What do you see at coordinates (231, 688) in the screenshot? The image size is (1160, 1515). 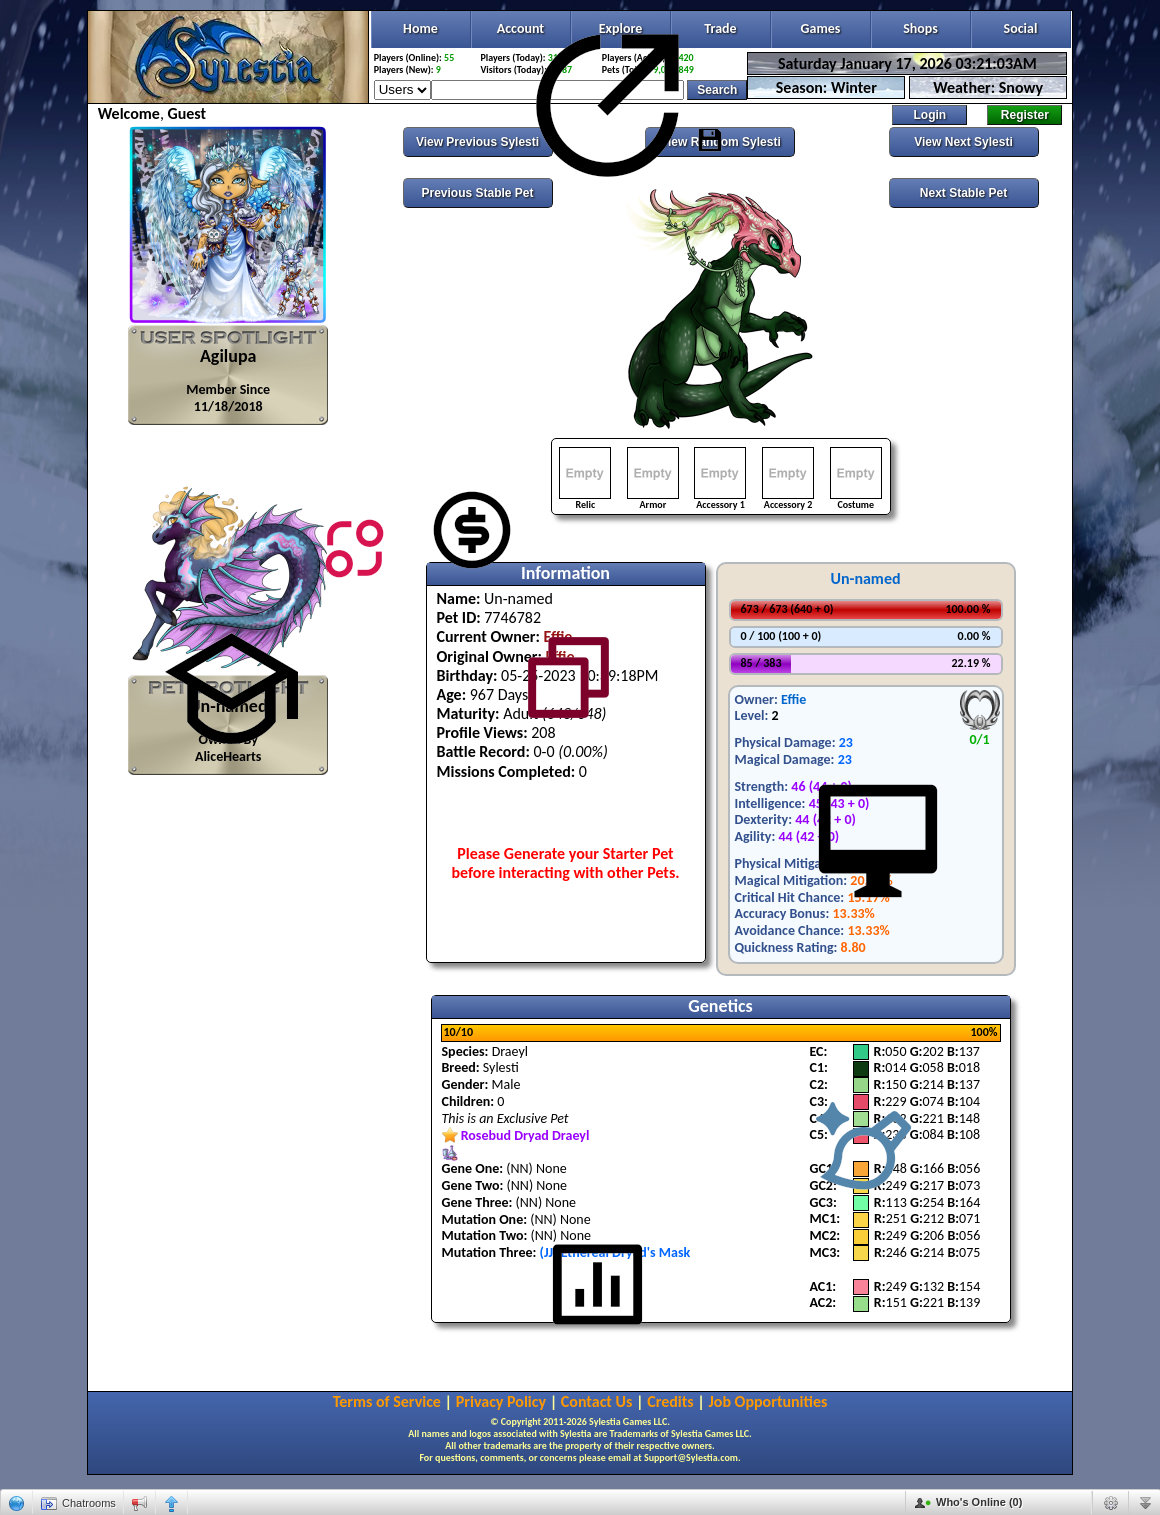 I see `access education or learning section` at bounding box center [231, 688].